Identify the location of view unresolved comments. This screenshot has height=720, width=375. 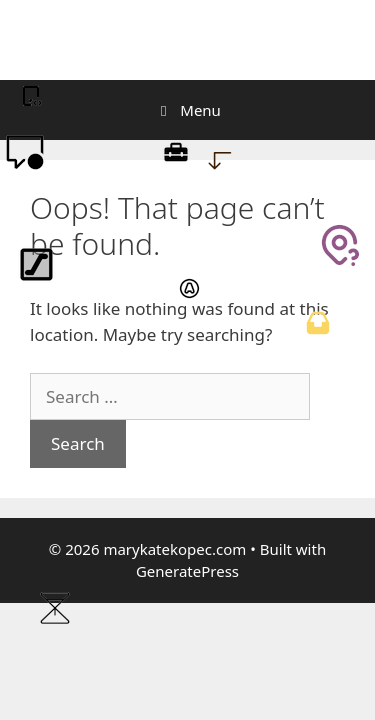
(25, 151).